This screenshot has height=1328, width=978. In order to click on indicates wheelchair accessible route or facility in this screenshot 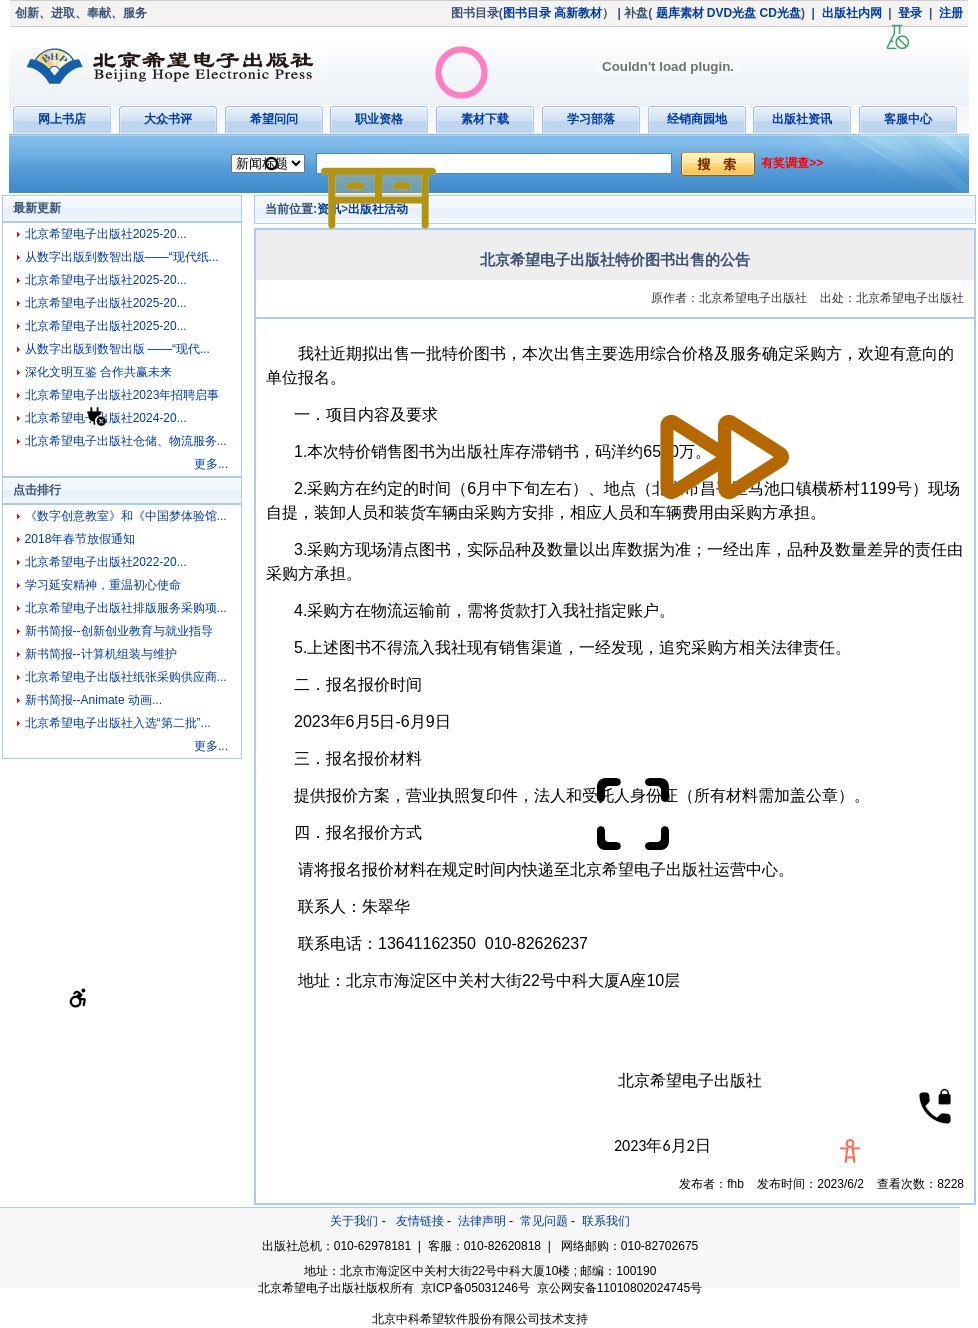, I will do `click(78, 998)`.